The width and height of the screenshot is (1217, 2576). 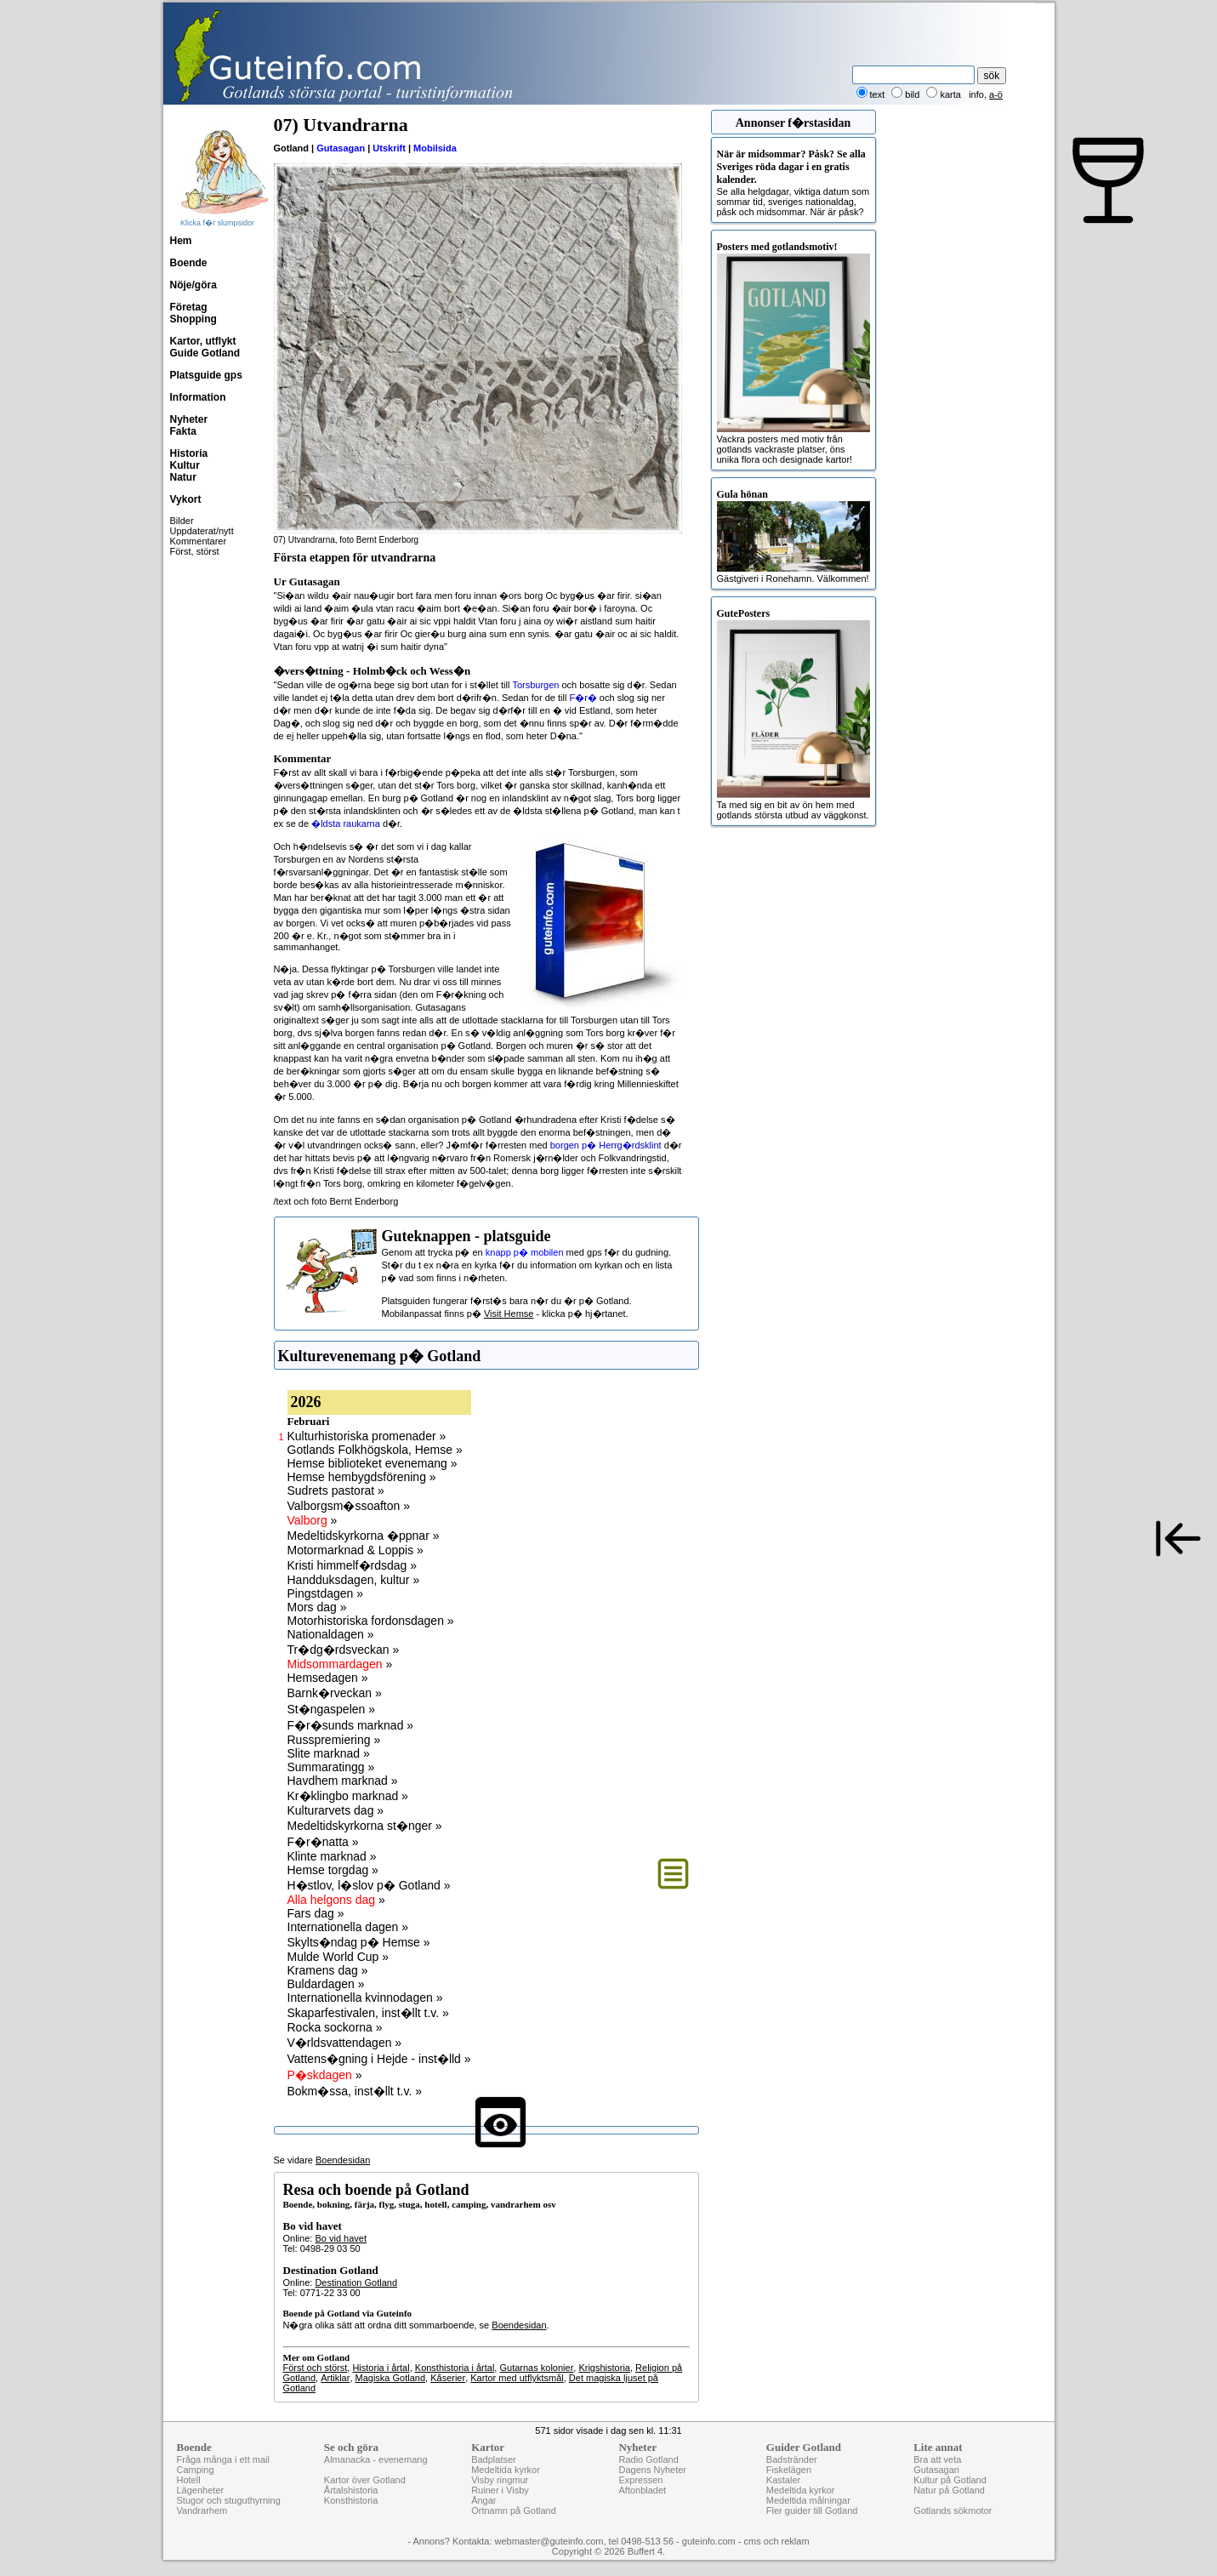 What do you see at coordinates (500, 2122) in the screenshot?
I see `preview content before publishing` at bounding box center [500, 2122].